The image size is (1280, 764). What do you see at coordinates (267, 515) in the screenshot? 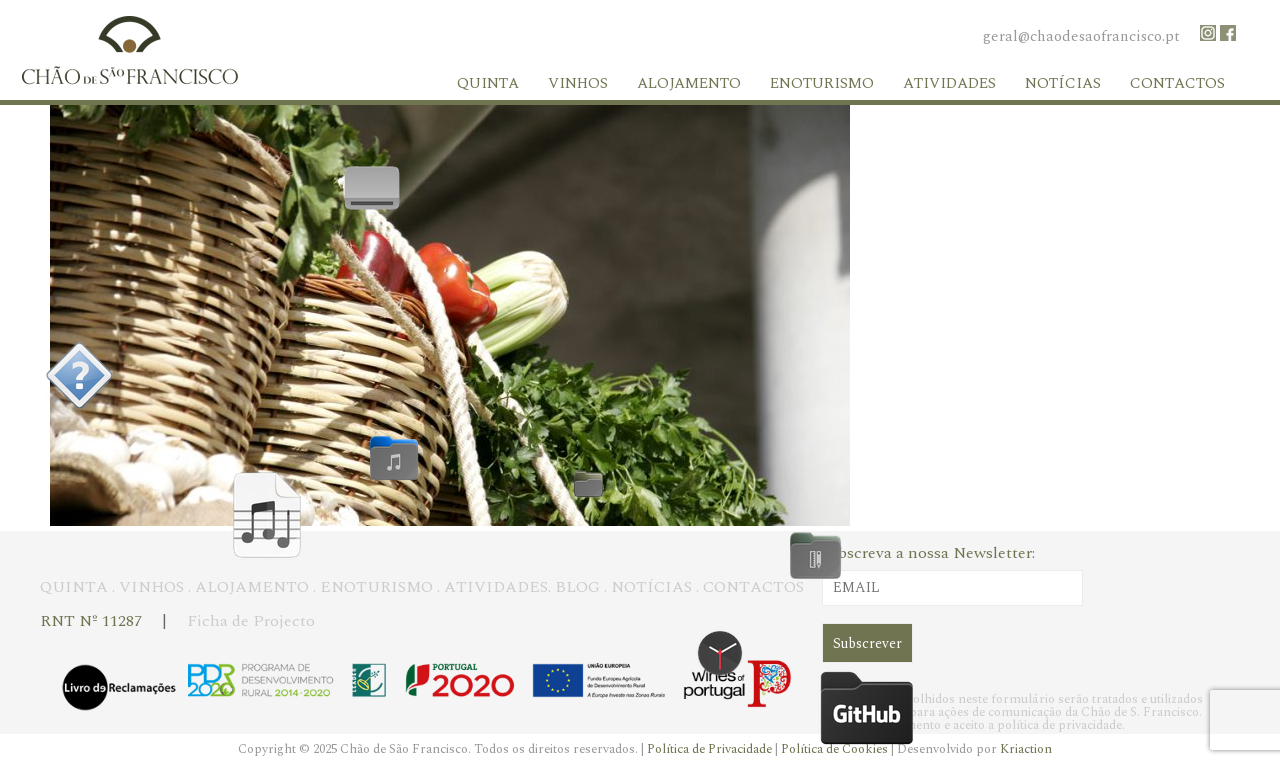
I see `an audio melody file type` at bounding box center [267, 515].